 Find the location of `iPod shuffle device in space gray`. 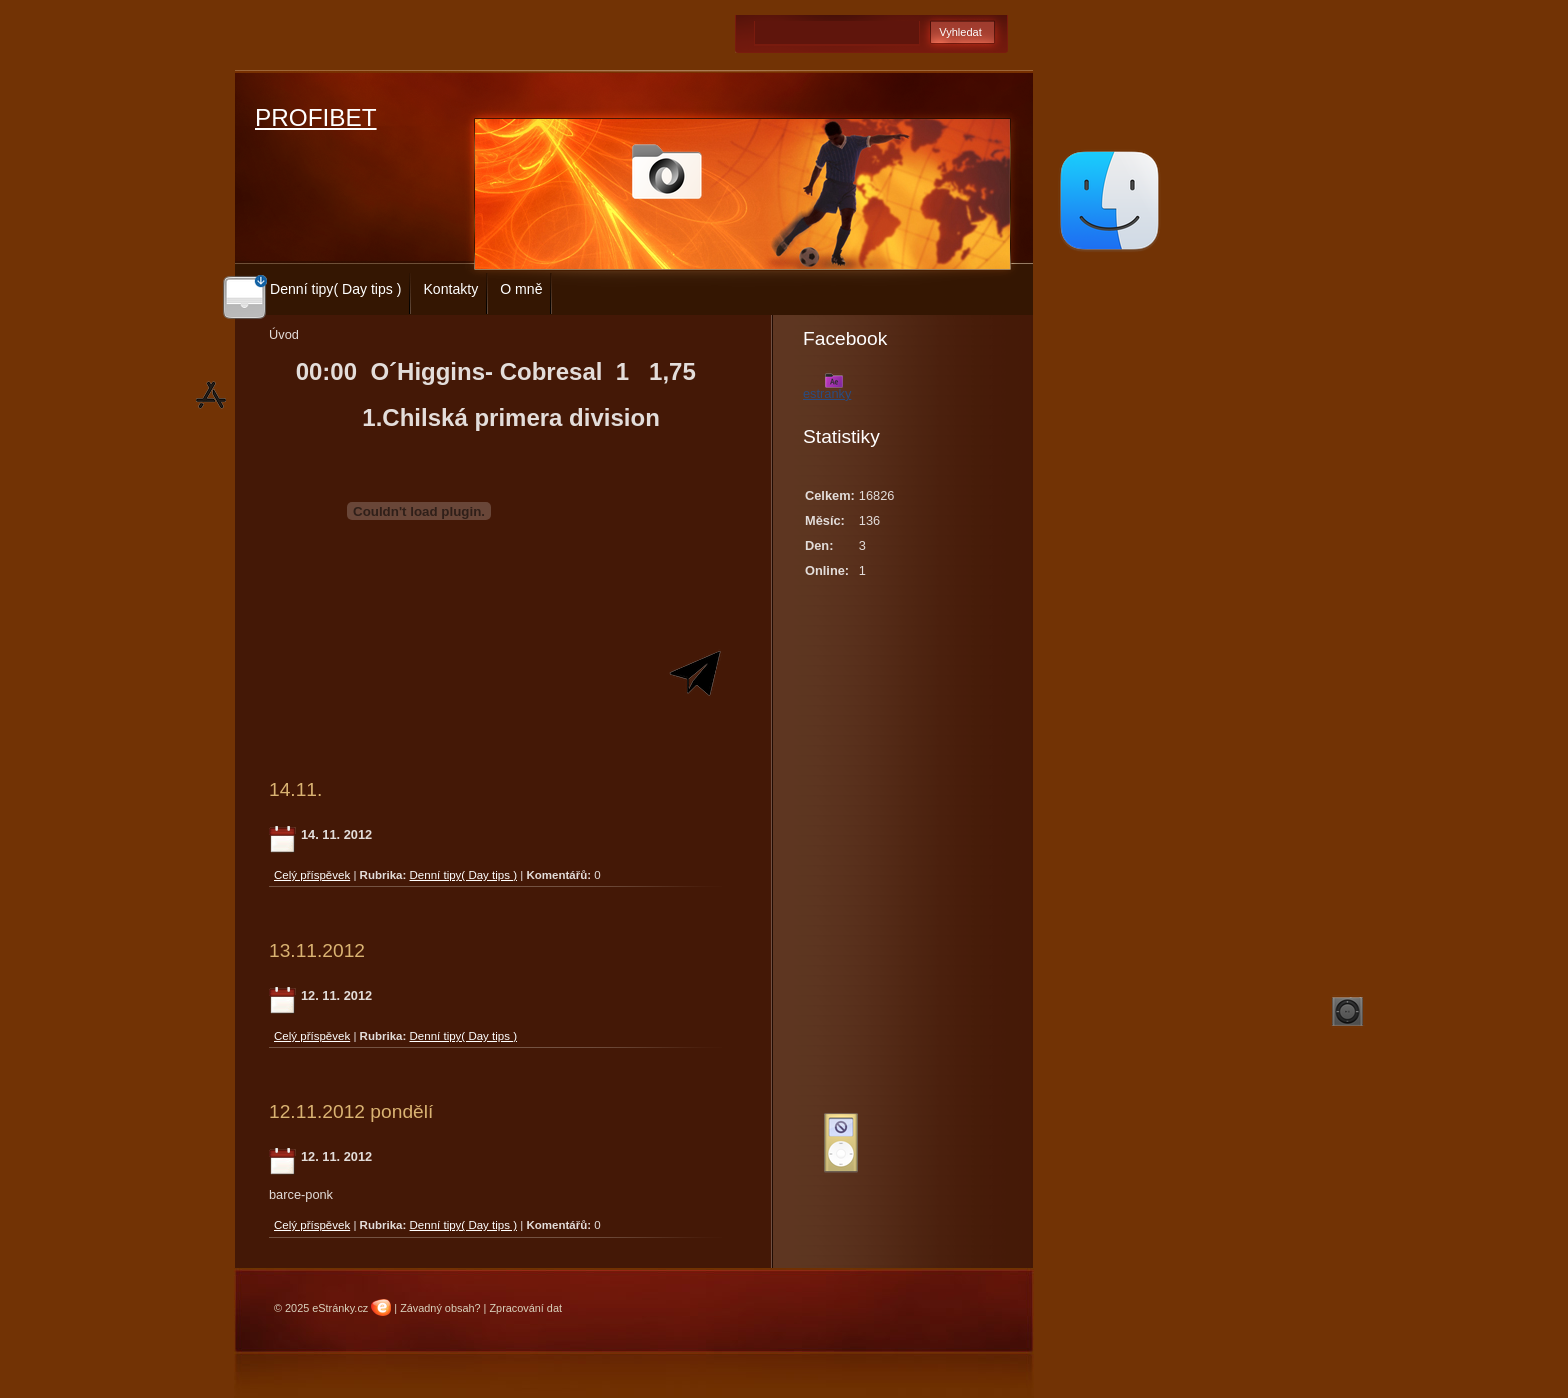

iPod shuffle device in space gray is located at coordinates (1347, 1011).